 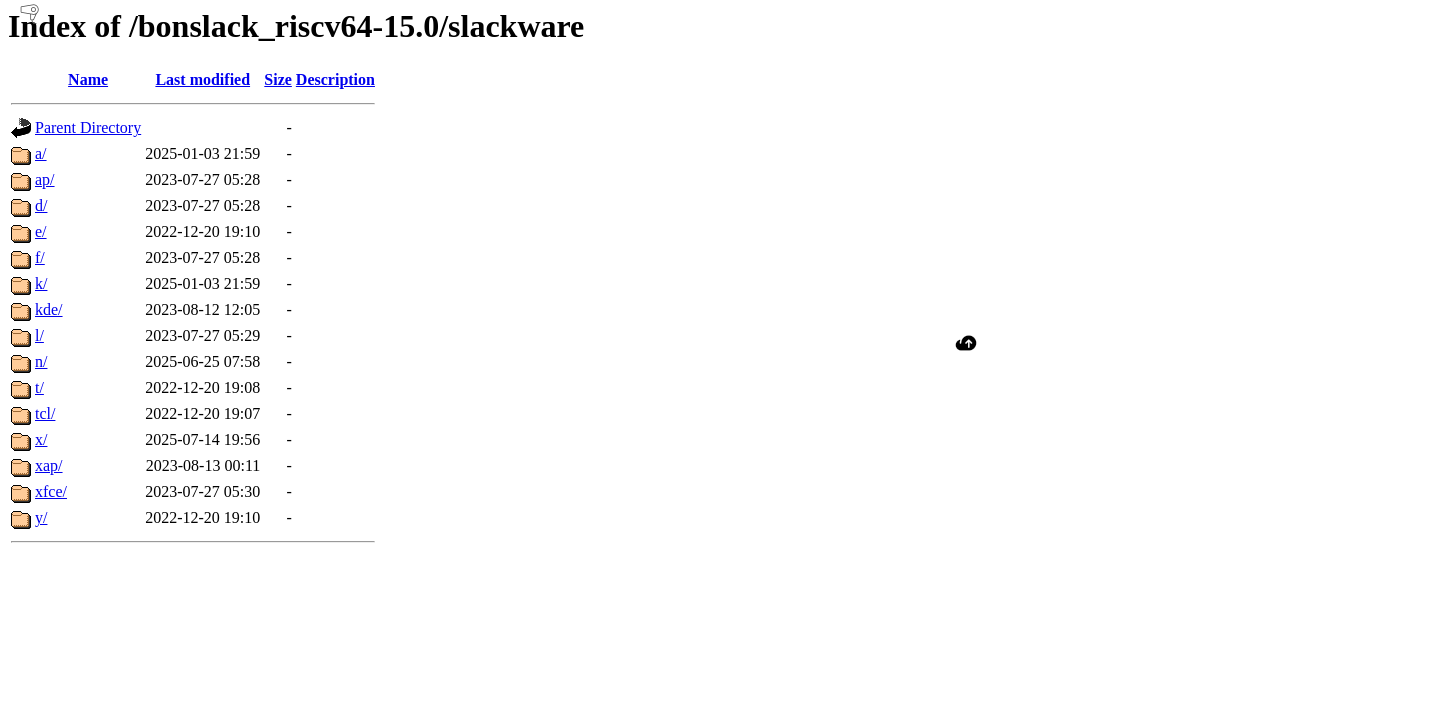 I want to click on upload file to cloud storage, so click(x=966, y=343).